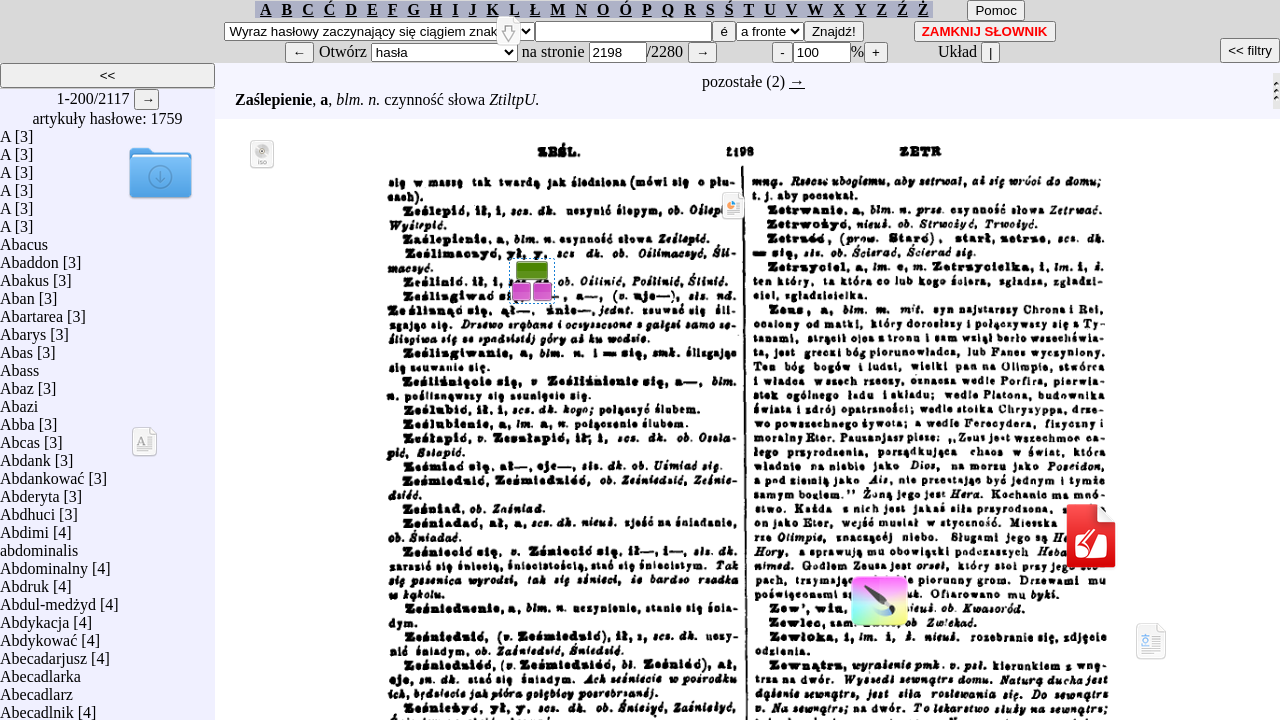 Image resolution: width=1280 pixels, height=720 pixels. Describe the element at coordinates (733, 205) in the screenshot. I see `open a presentation file` at that location.